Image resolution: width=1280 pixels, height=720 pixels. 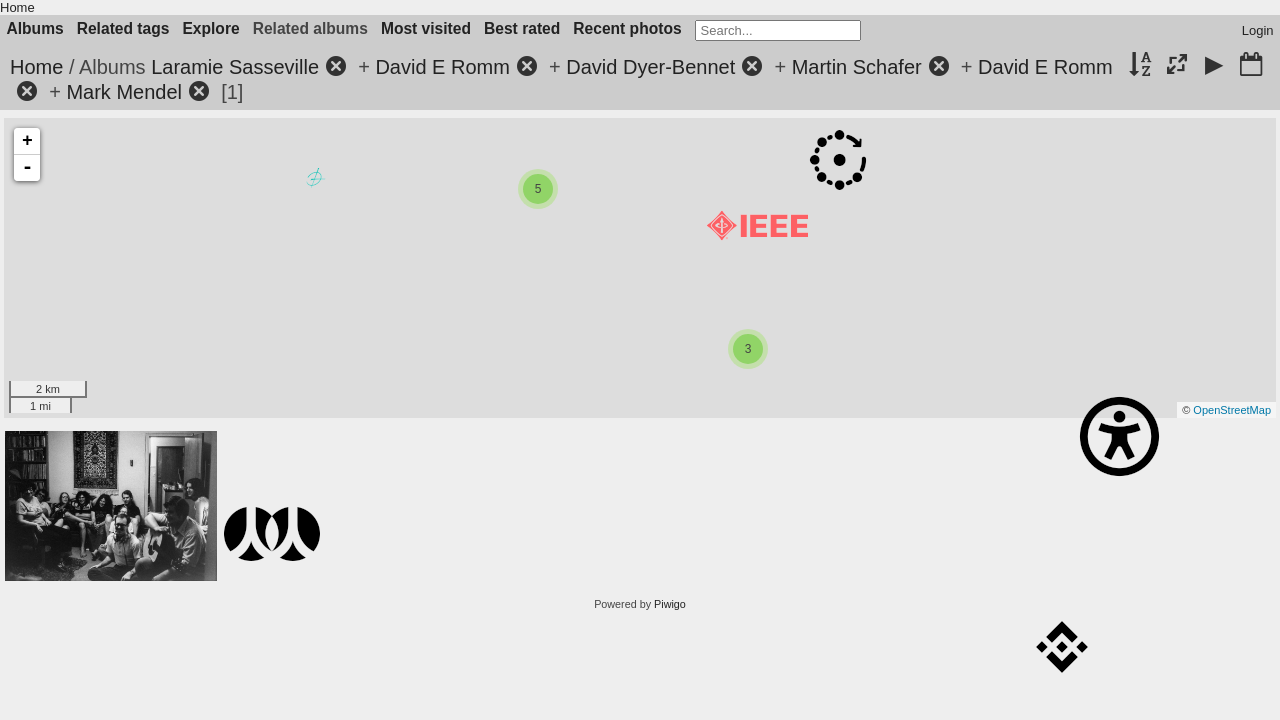 What do you see at coordinates (757, 225) in the screenshot?
I see `IEEE organization logo` at bounding box center [757, 225].